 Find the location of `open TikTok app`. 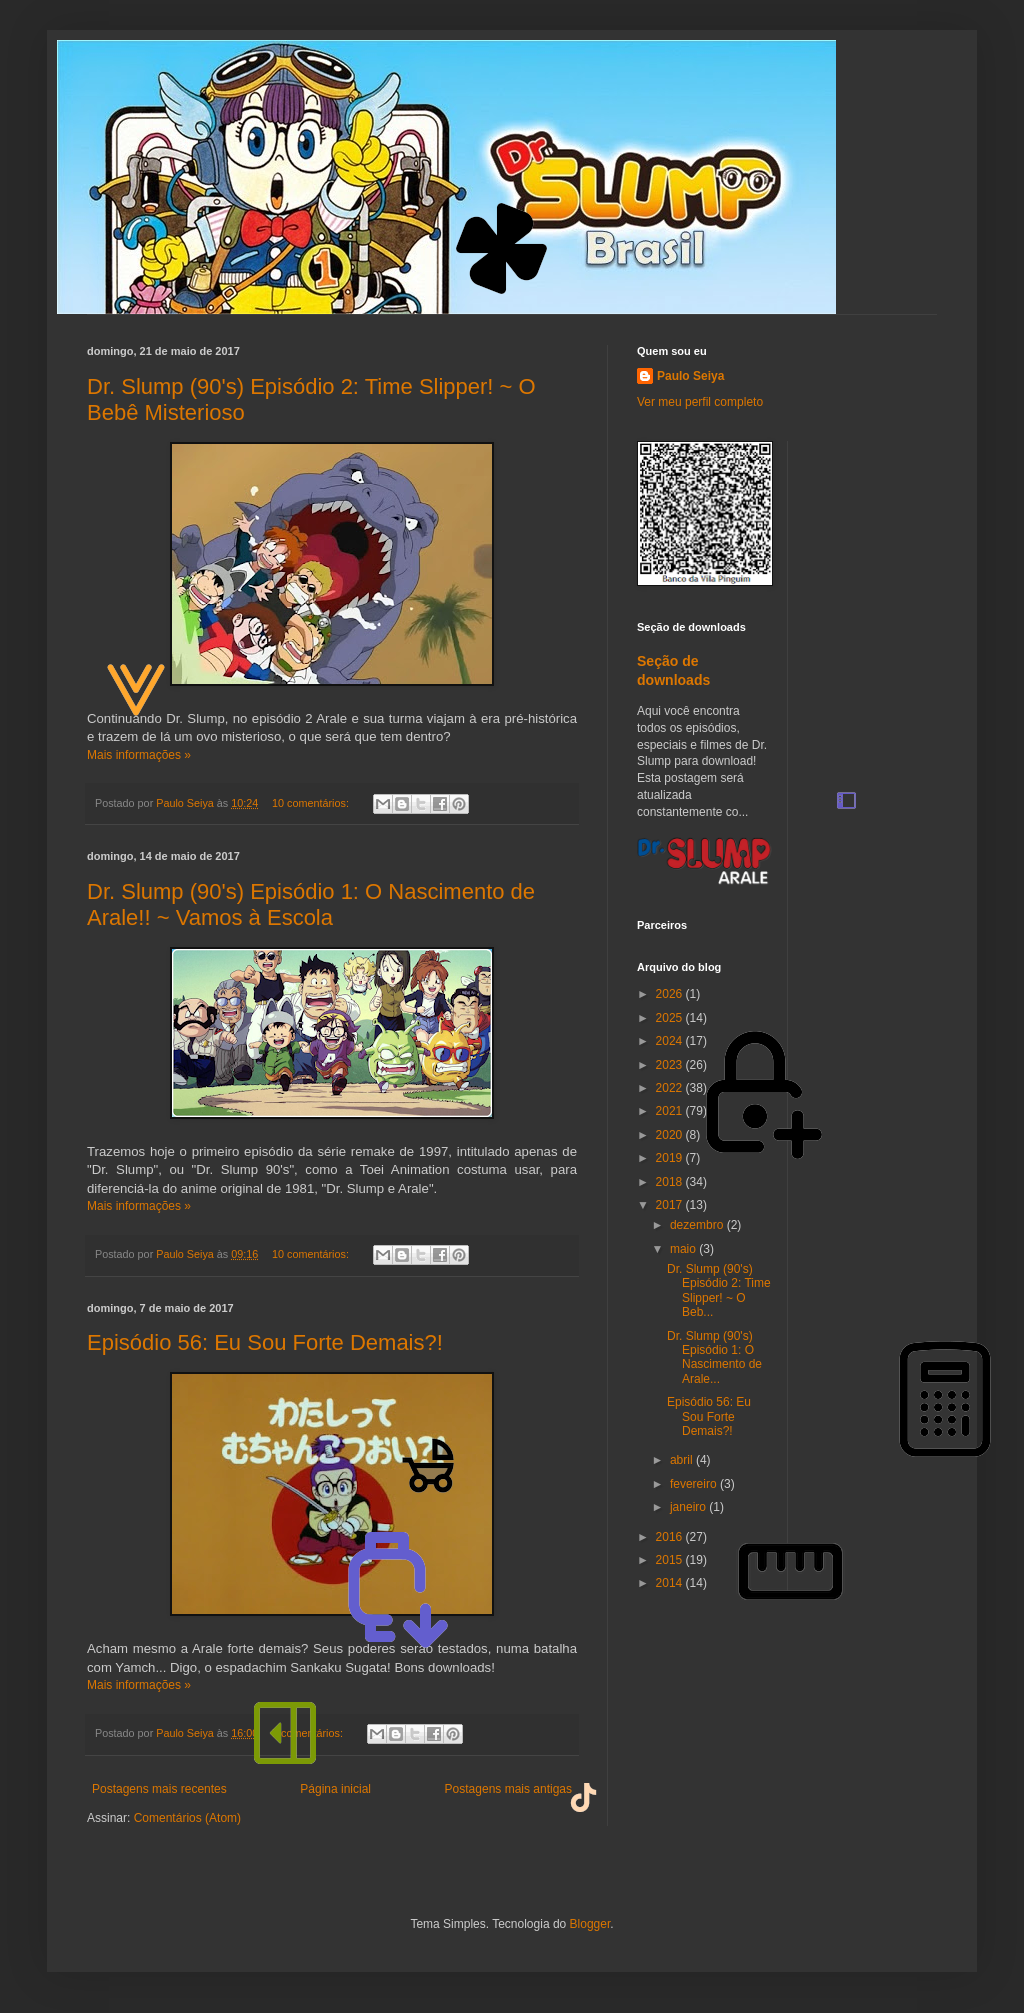

open TikTok app is located at coordinates (583, 1797).